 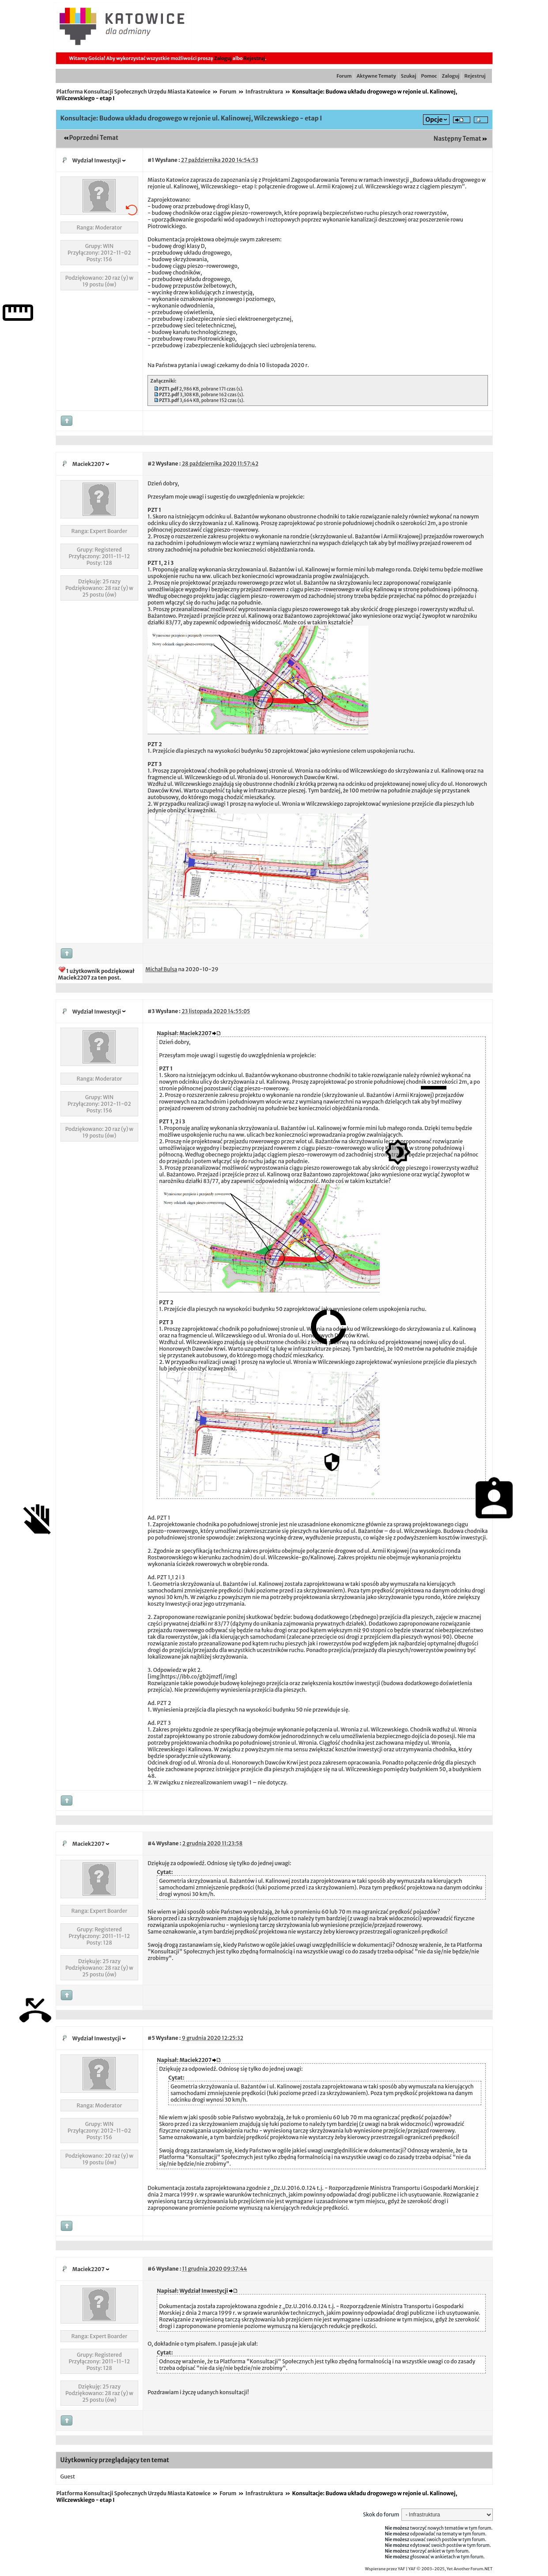 What do you see at coordinates (35, 2010) in the screenshot?
I see `indicates a missed phone call` at bounding box center [35, 2010].